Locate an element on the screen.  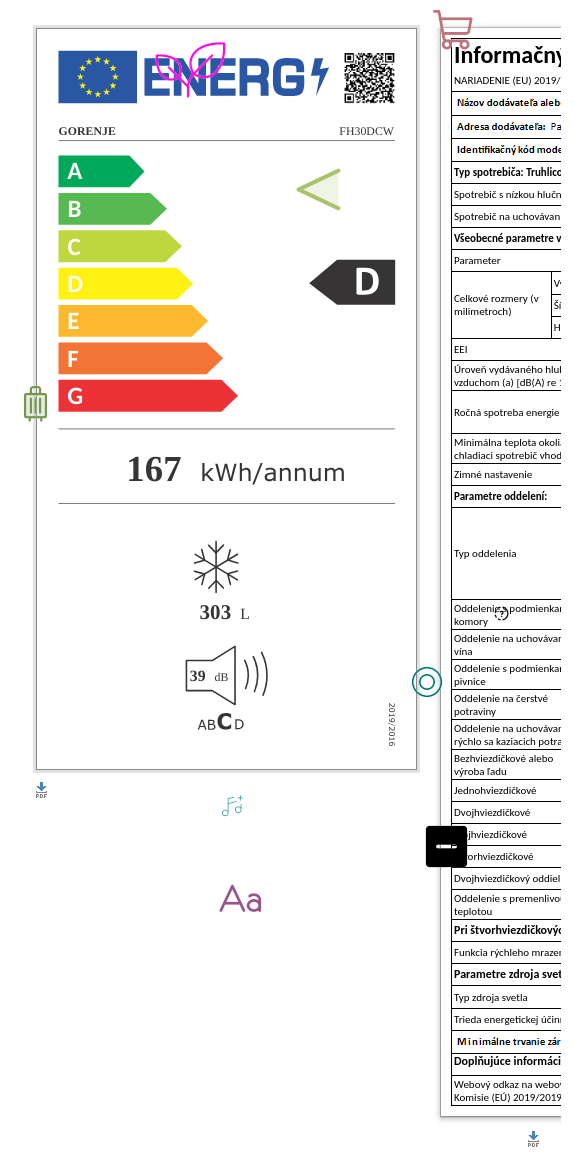
view your shopping cart is located at coordinates (453, 30).